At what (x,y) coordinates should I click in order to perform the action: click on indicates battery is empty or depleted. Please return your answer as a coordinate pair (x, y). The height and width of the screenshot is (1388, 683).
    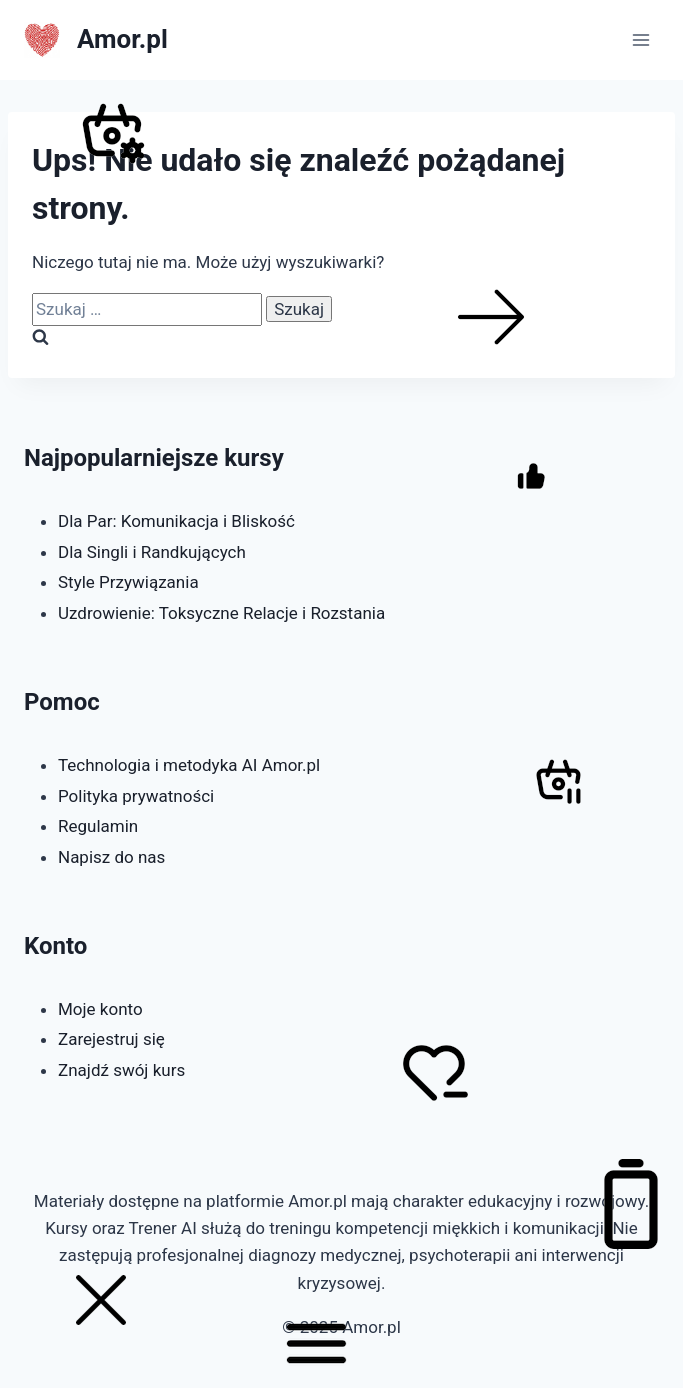
    Looking at the image, I should click on (631, 1204).